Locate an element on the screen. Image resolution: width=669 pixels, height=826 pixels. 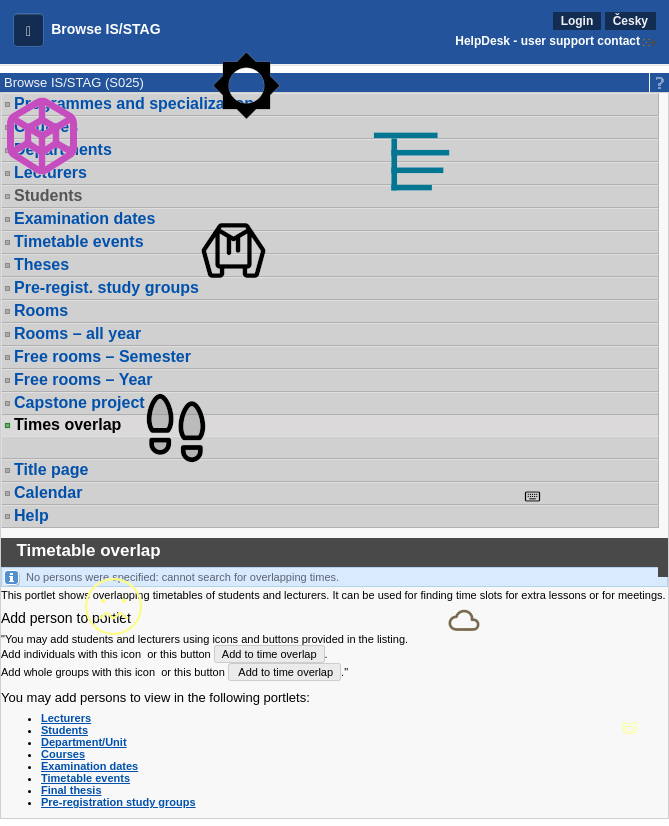
indicates an error or something went wrong is located at coordinates (113, 606).